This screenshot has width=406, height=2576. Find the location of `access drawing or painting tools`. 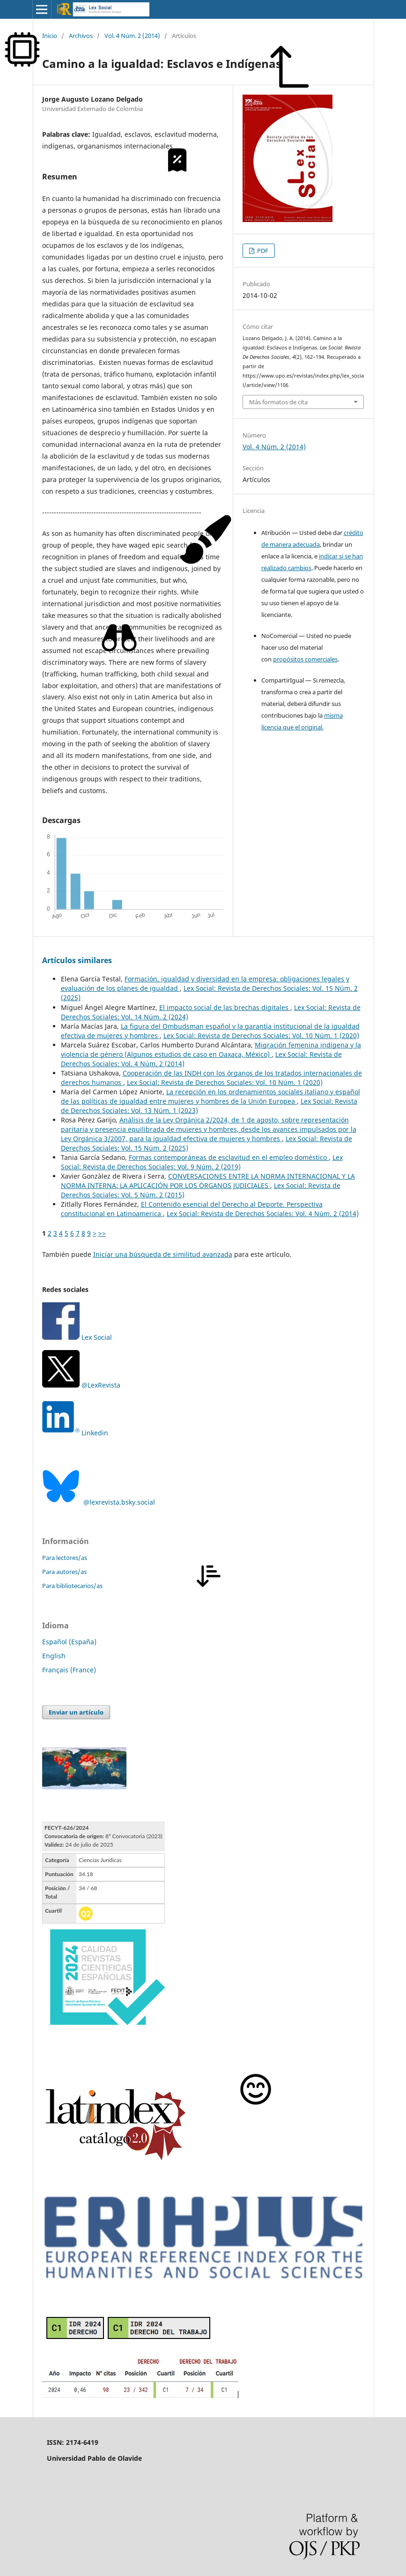

access drawing or painting tools is located at coordinates (207, 539).